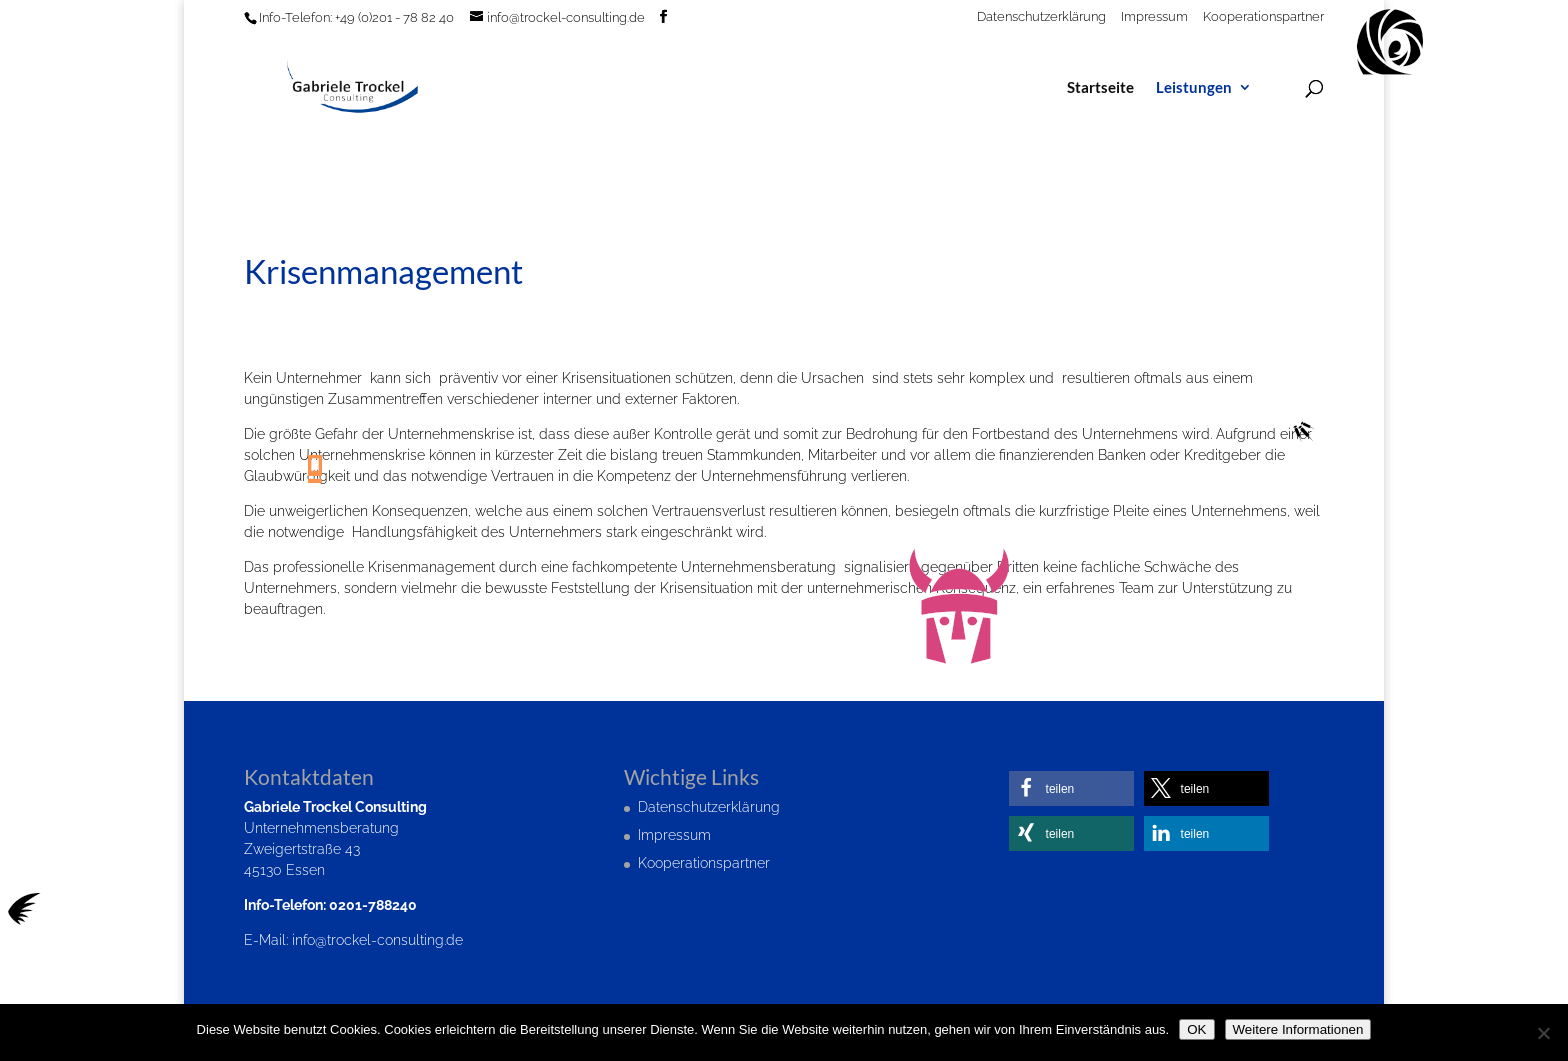  What do you see at coordinates (315, 469) in the screenshot?
I see `select shotgun weapon` at bounding box center [315, 469].